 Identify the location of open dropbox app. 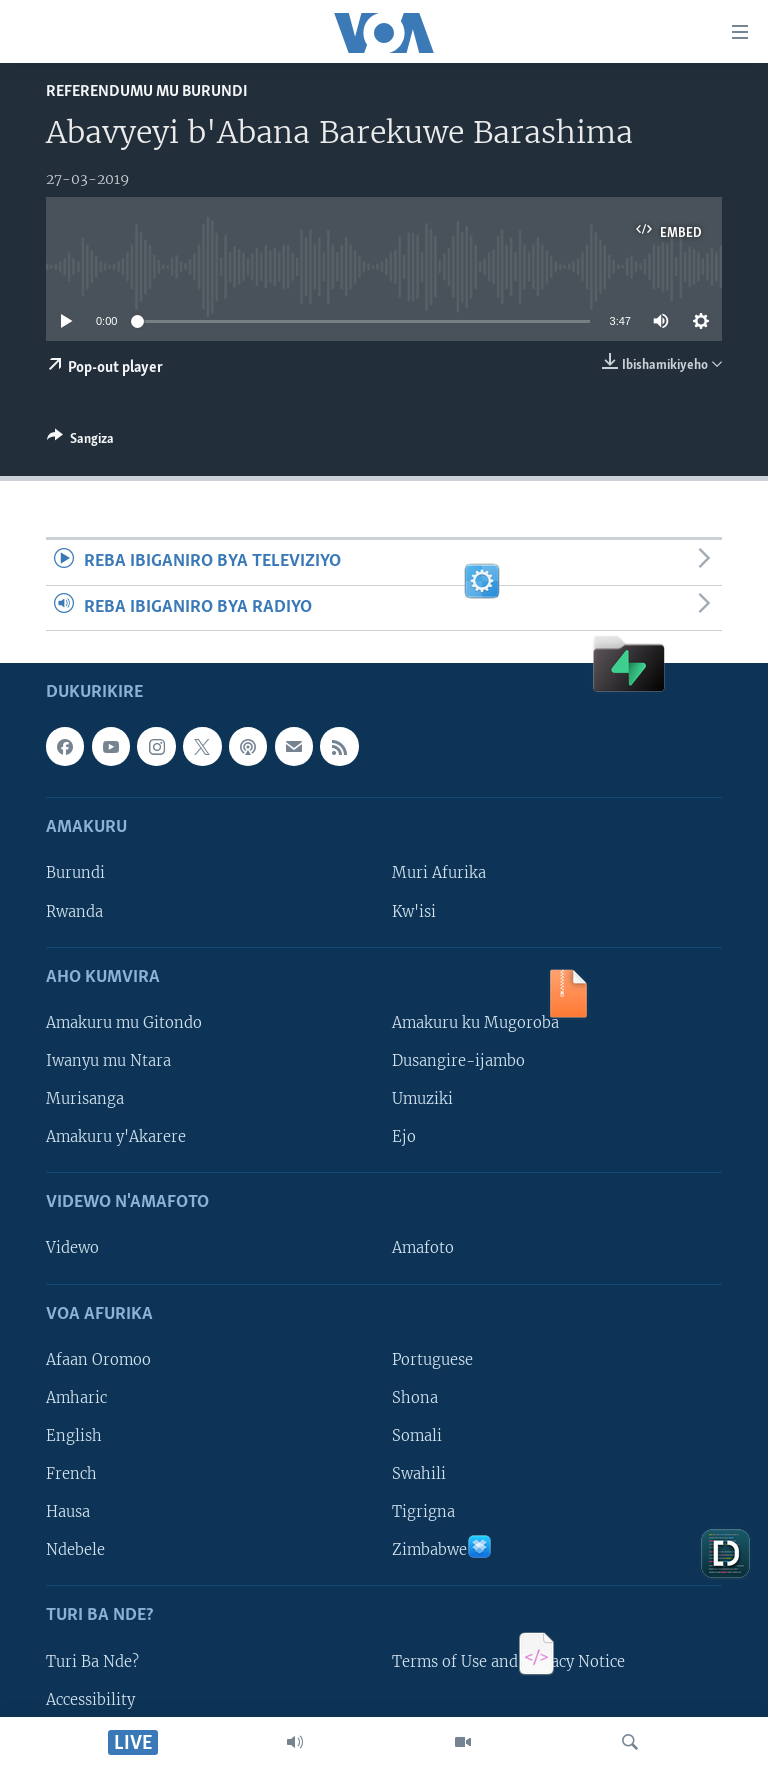
(479, 1546).